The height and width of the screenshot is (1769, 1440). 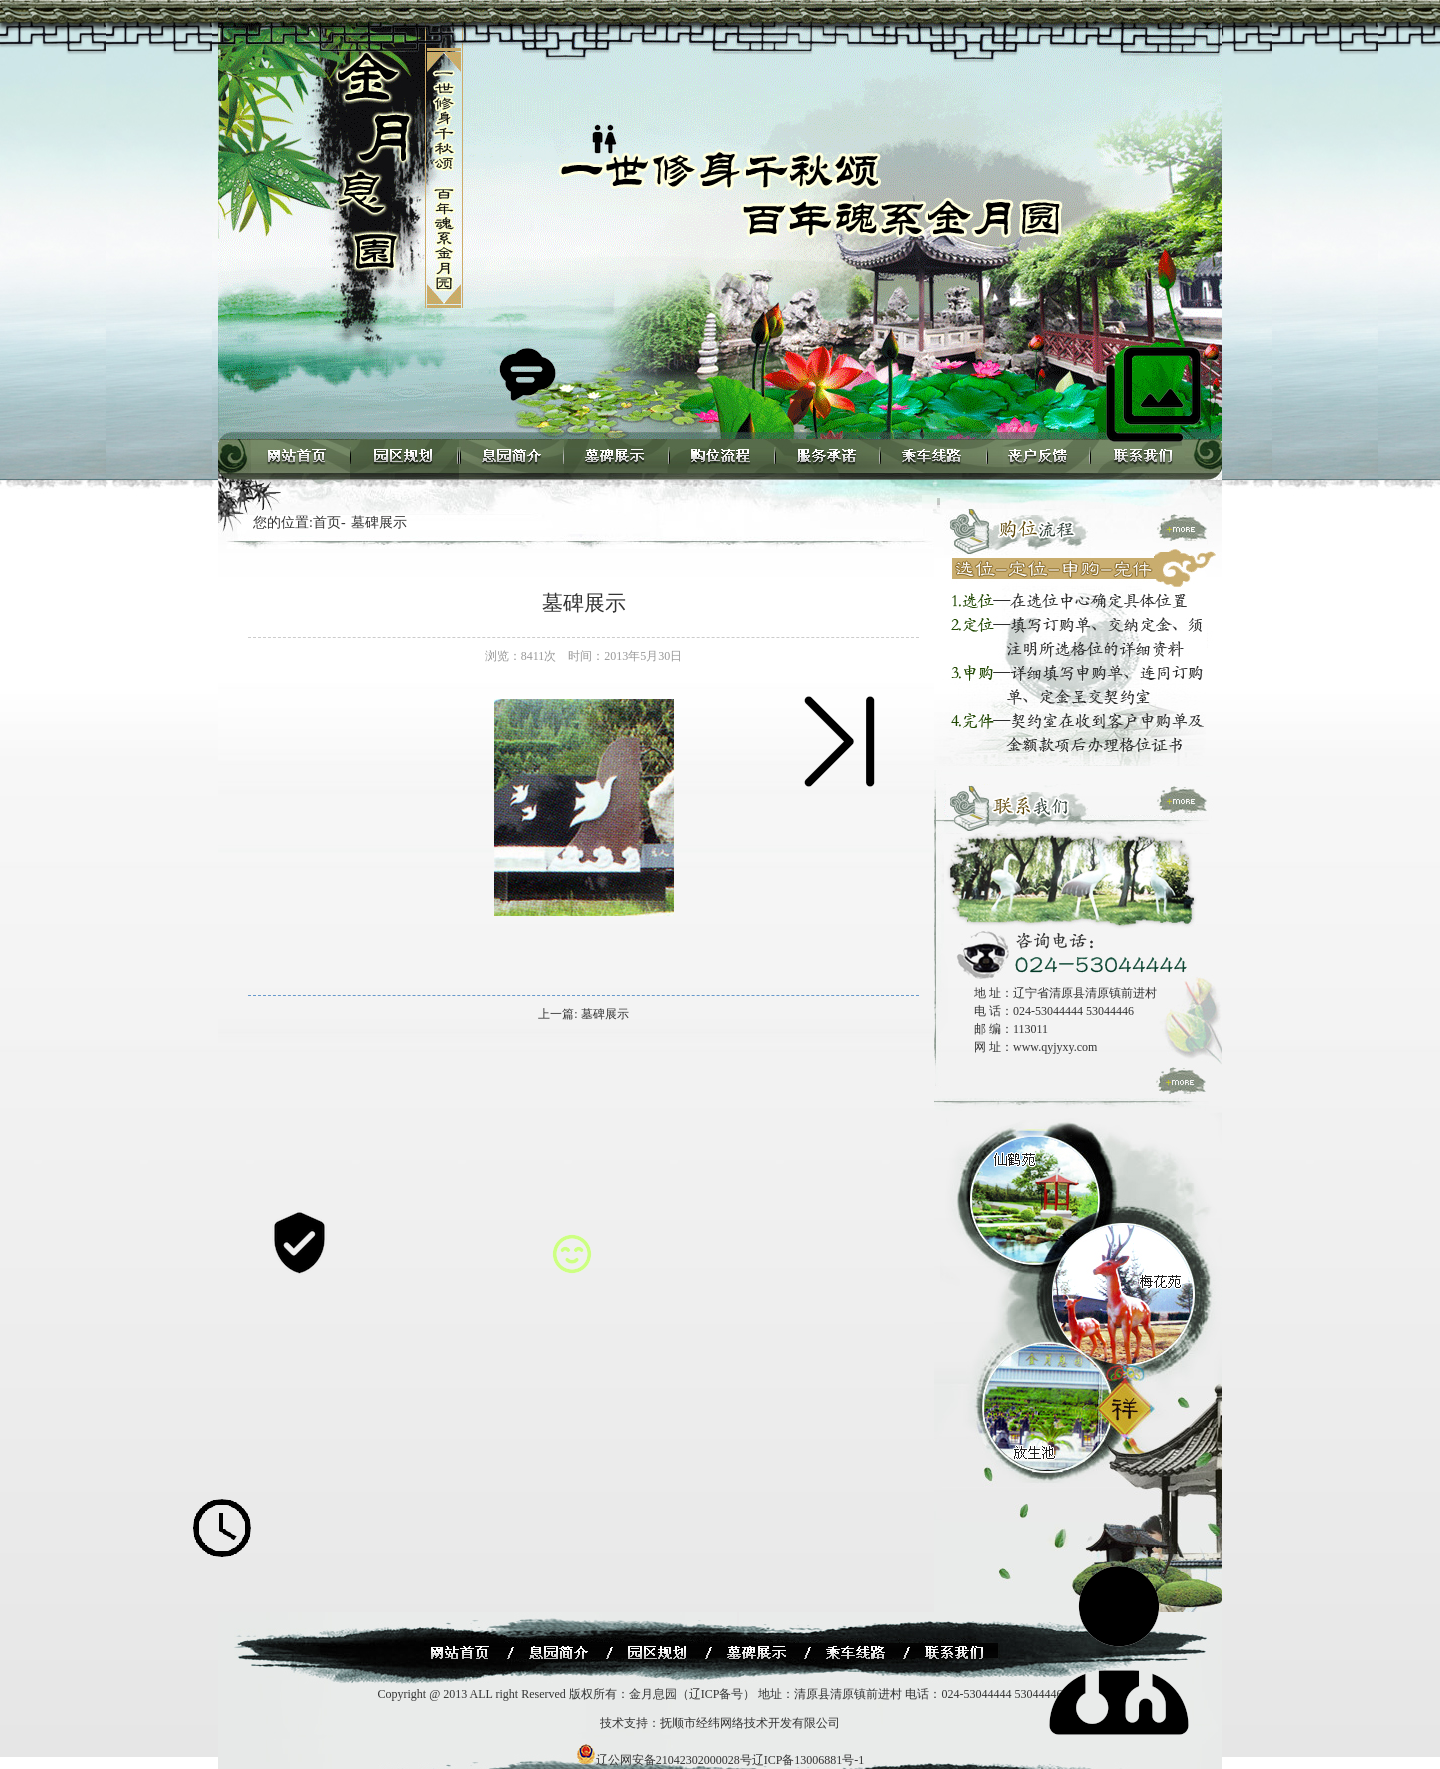 I want to click on indicates a verified or trusted user account, so click(x=299, y=1242).